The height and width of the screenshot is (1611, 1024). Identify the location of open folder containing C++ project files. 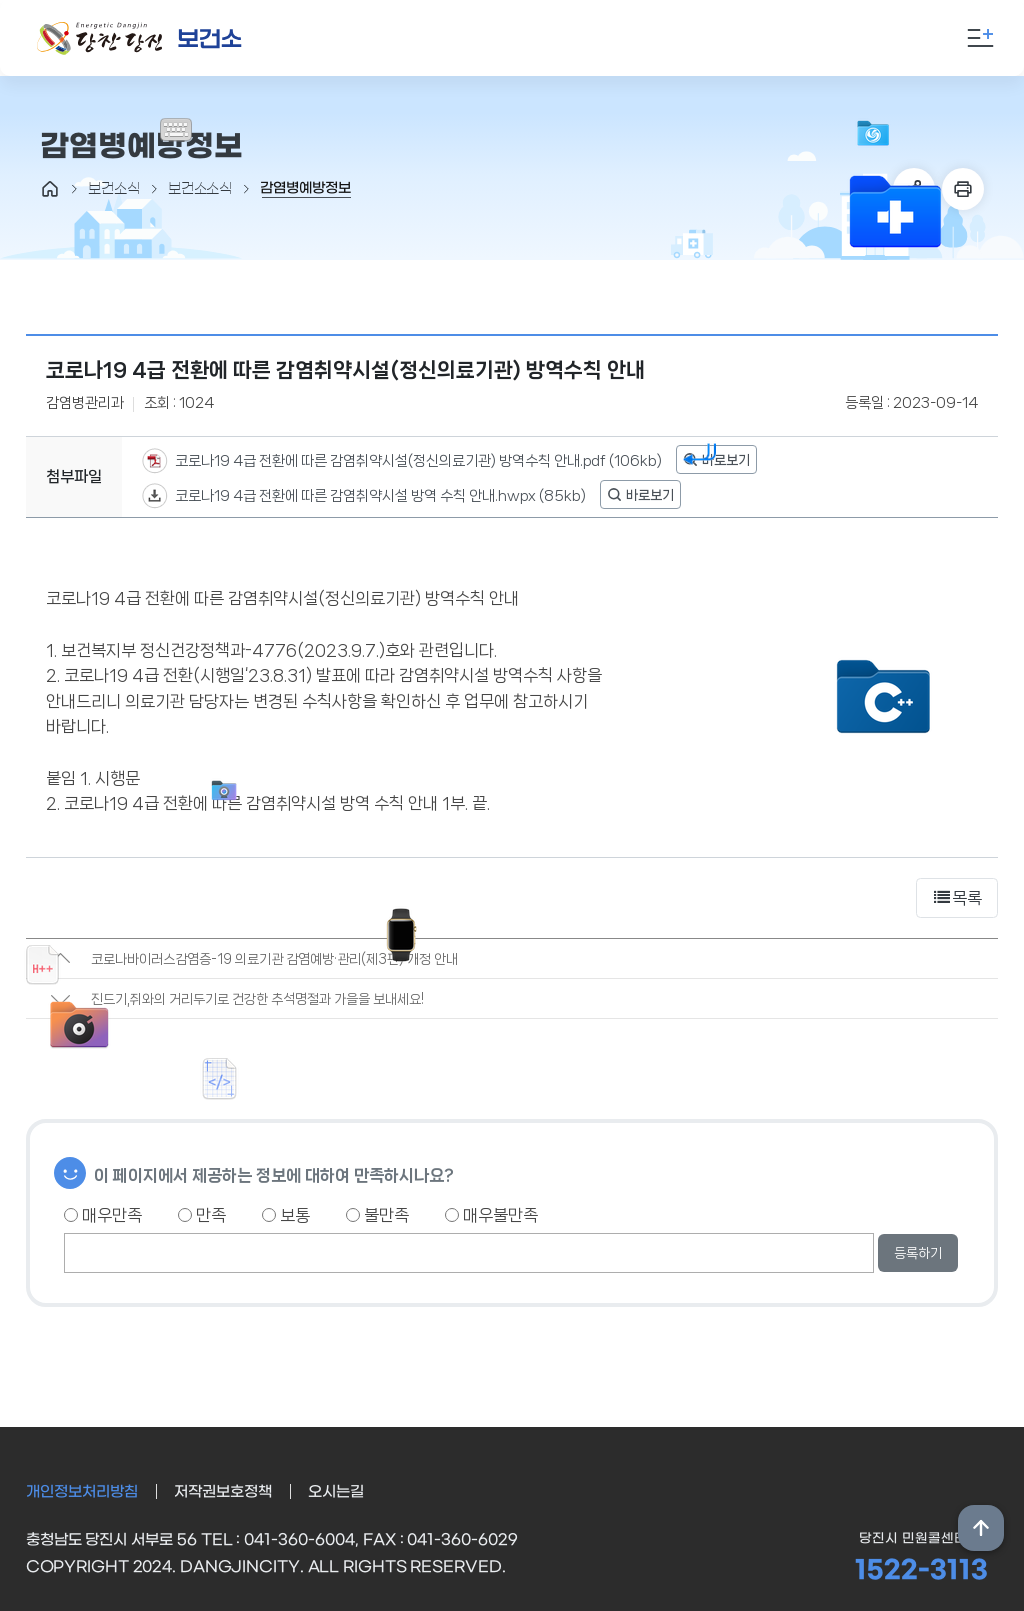
(883, 699).